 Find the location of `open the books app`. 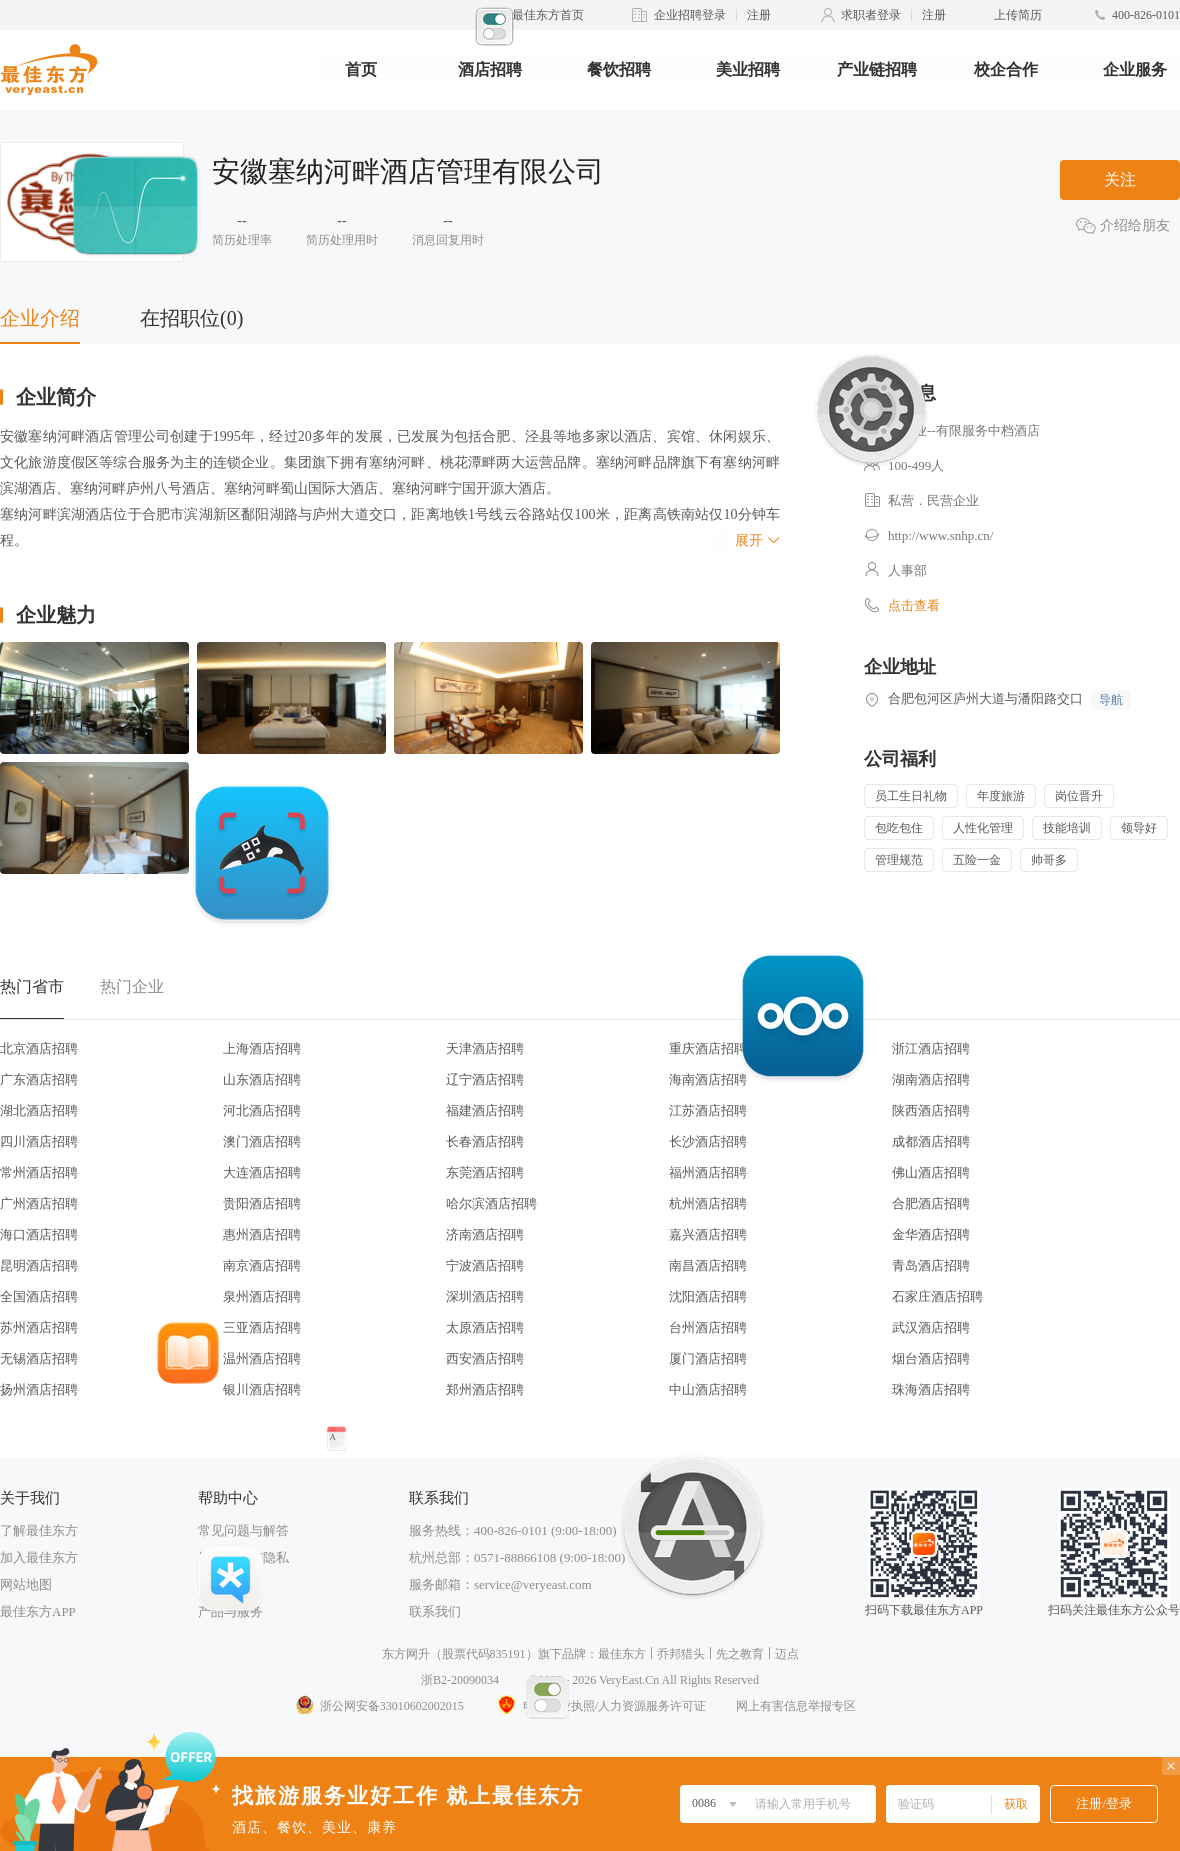

open the books app is located at coordinates (188, 1353).